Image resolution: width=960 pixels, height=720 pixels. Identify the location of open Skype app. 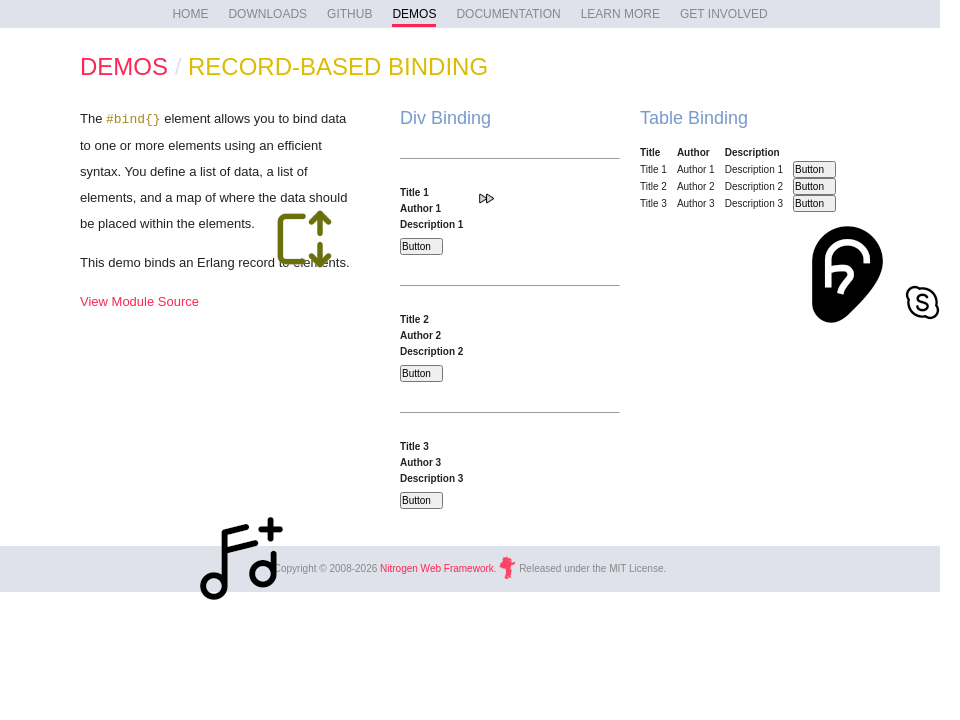
(922, 302).